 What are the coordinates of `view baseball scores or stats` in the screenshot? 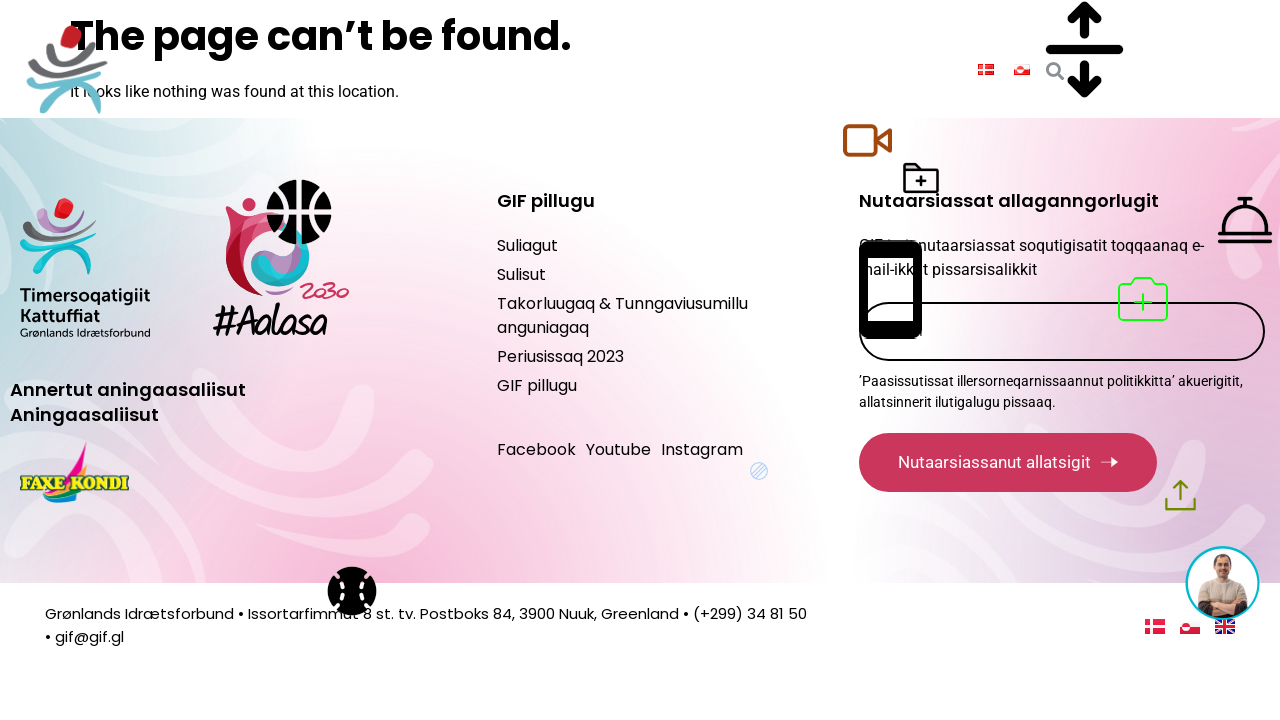 It's located at (352, 591).